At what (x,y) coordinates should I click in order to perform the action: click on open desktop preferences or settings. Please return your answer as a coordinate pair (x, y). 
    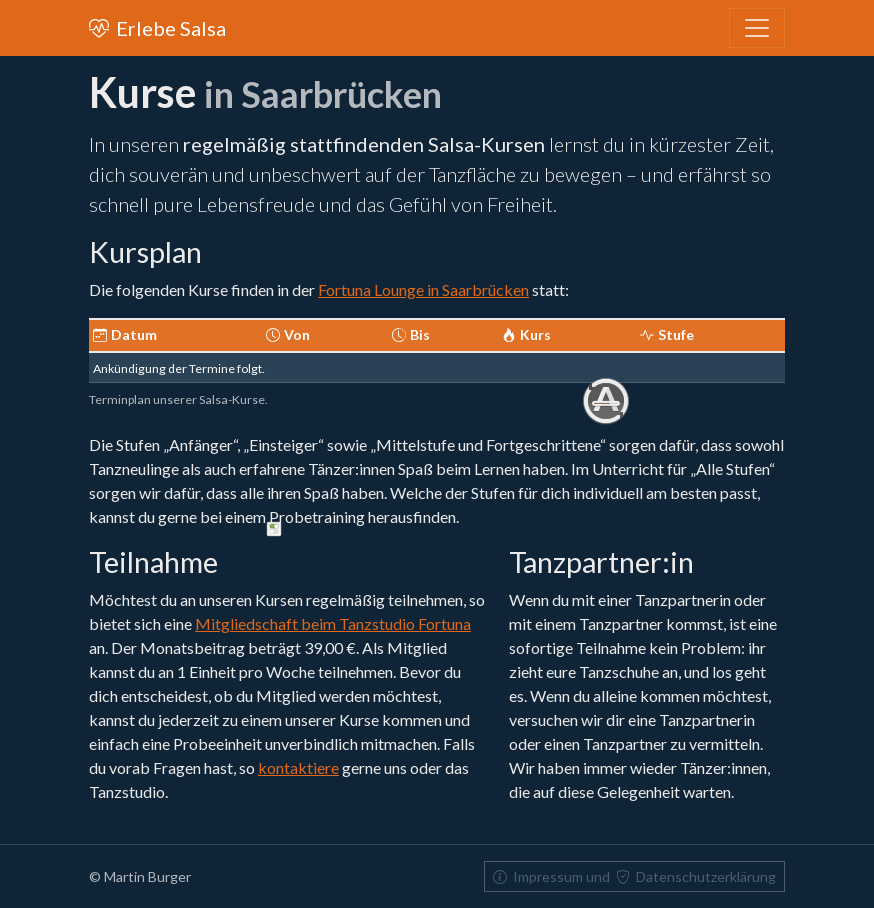
    Looking at the image, I should click on (274, 529).